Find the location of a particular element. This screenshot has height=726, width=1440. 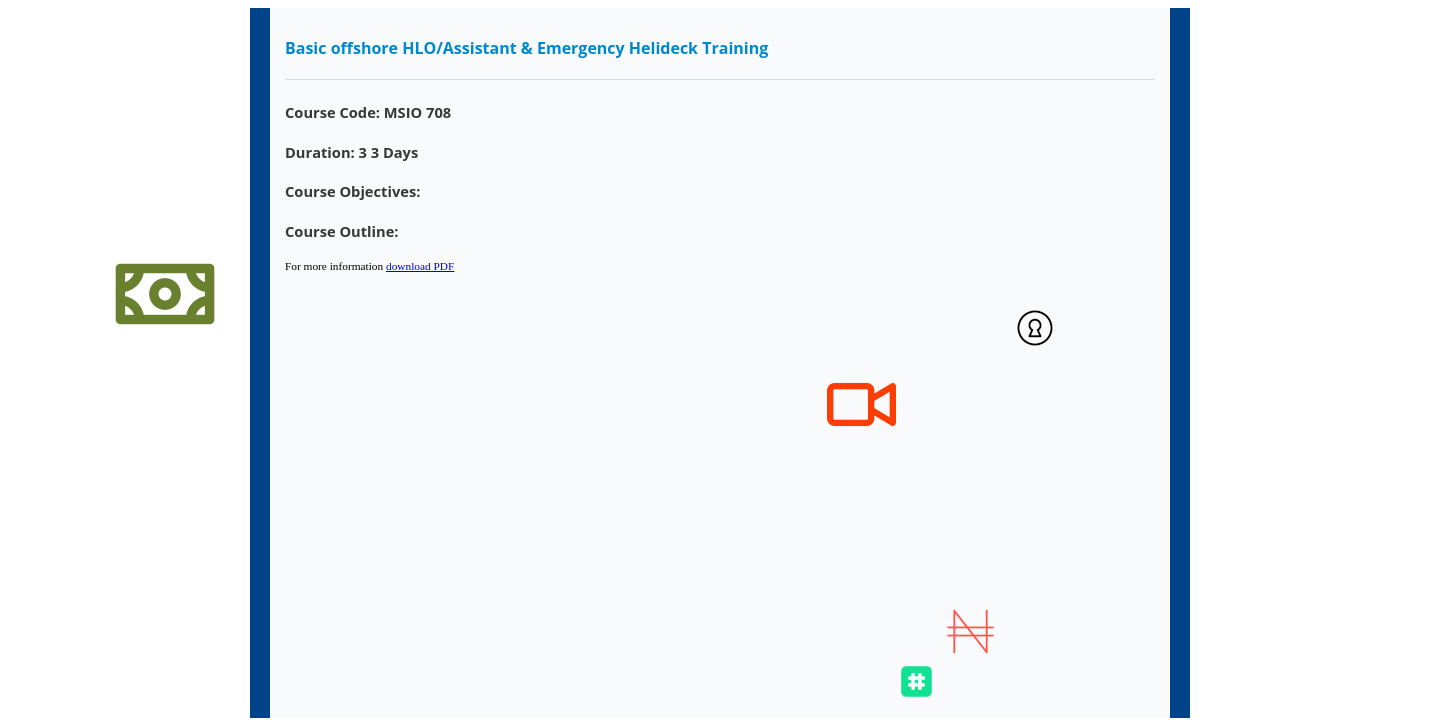

view grid or table layout is located at coordinates (916, 681).